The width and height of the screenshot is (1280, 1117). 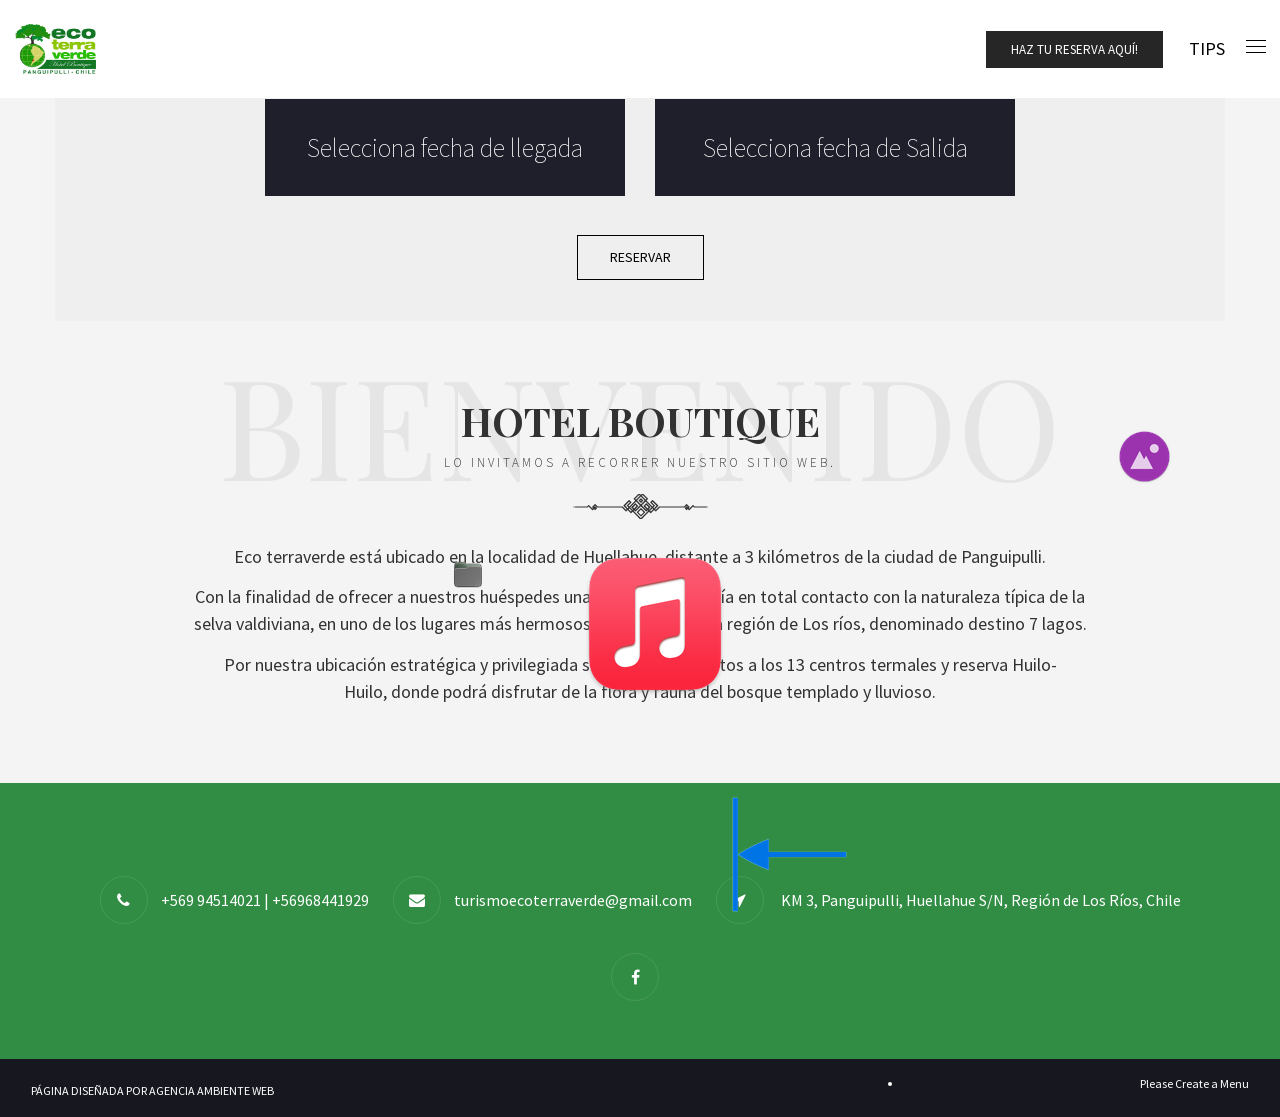 I want to click on indicates a photo or image file, so click(x=1144, y=456).